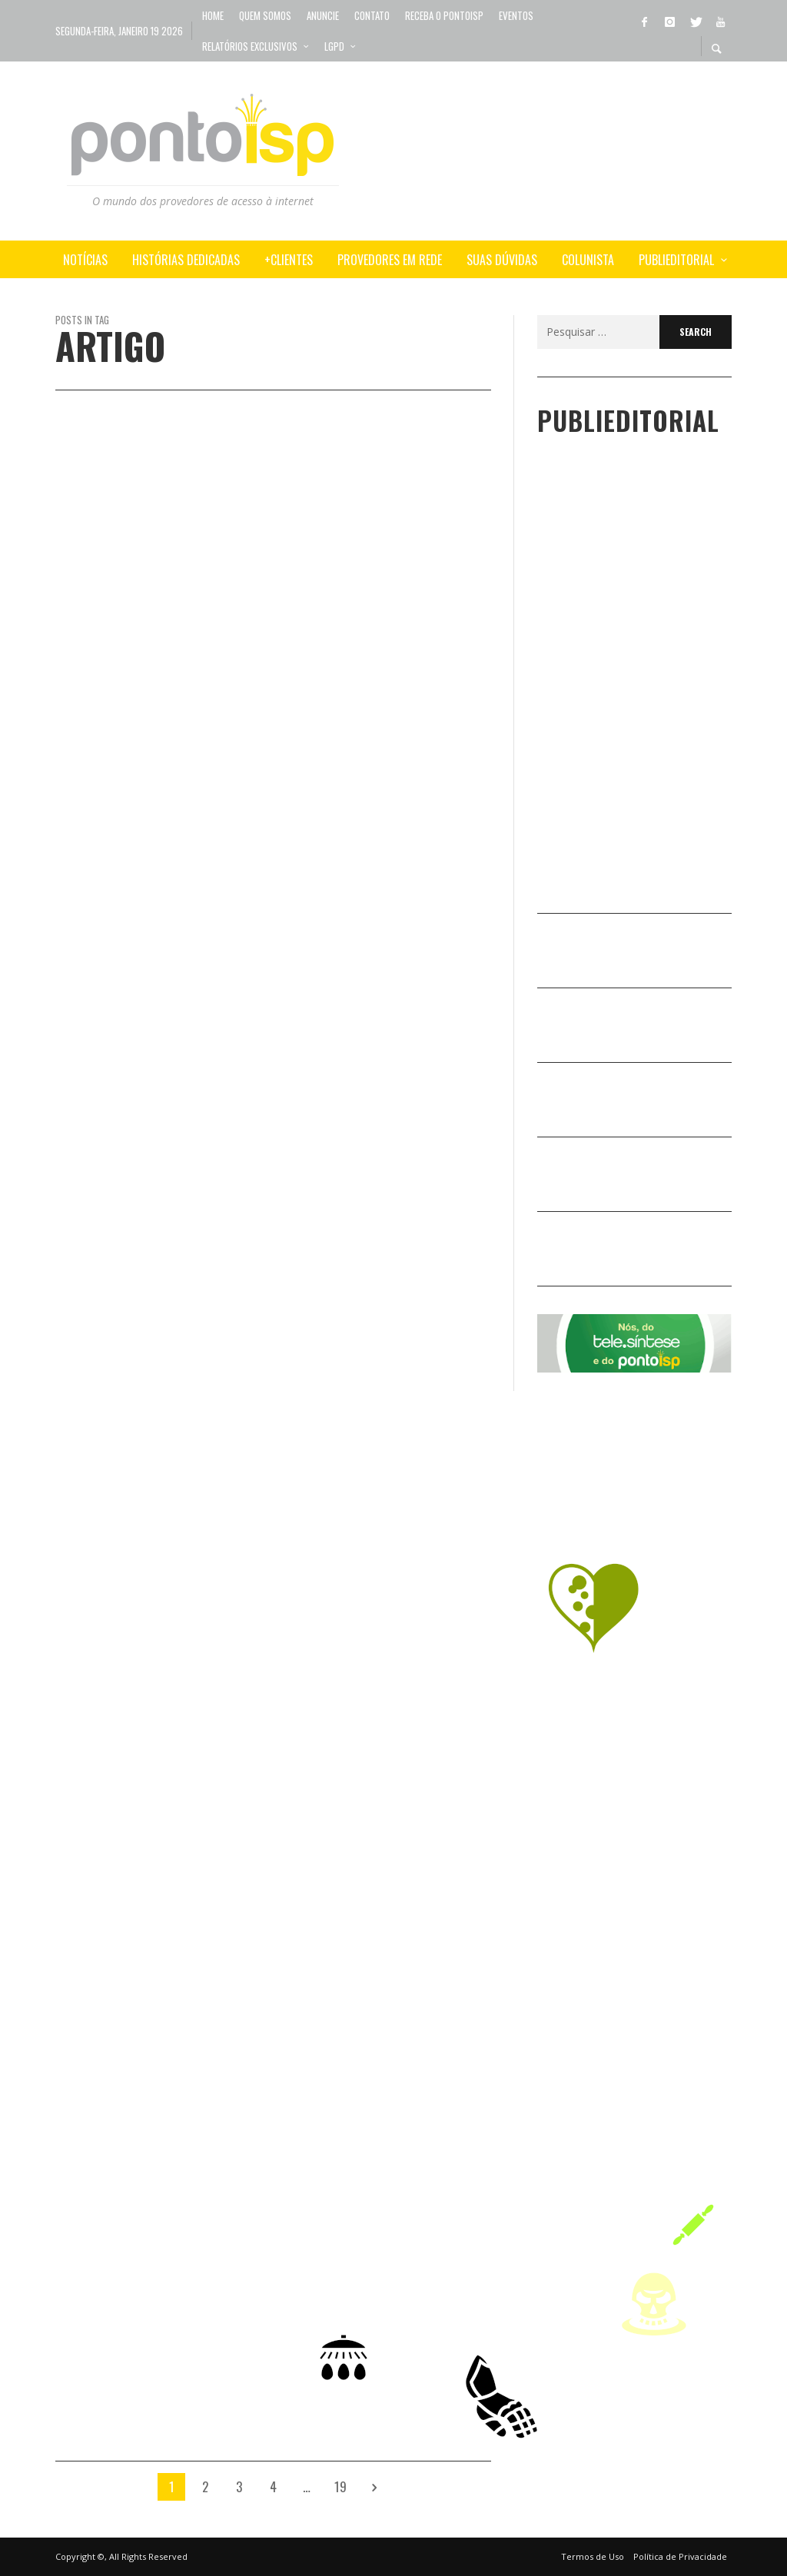 The height and width of the screenshot is (2576, 787). What do you see at coordinates (593, 1608) in the screenshot?
I see `indicates partial health or damage in a game` at bounding box center [593, 1608].